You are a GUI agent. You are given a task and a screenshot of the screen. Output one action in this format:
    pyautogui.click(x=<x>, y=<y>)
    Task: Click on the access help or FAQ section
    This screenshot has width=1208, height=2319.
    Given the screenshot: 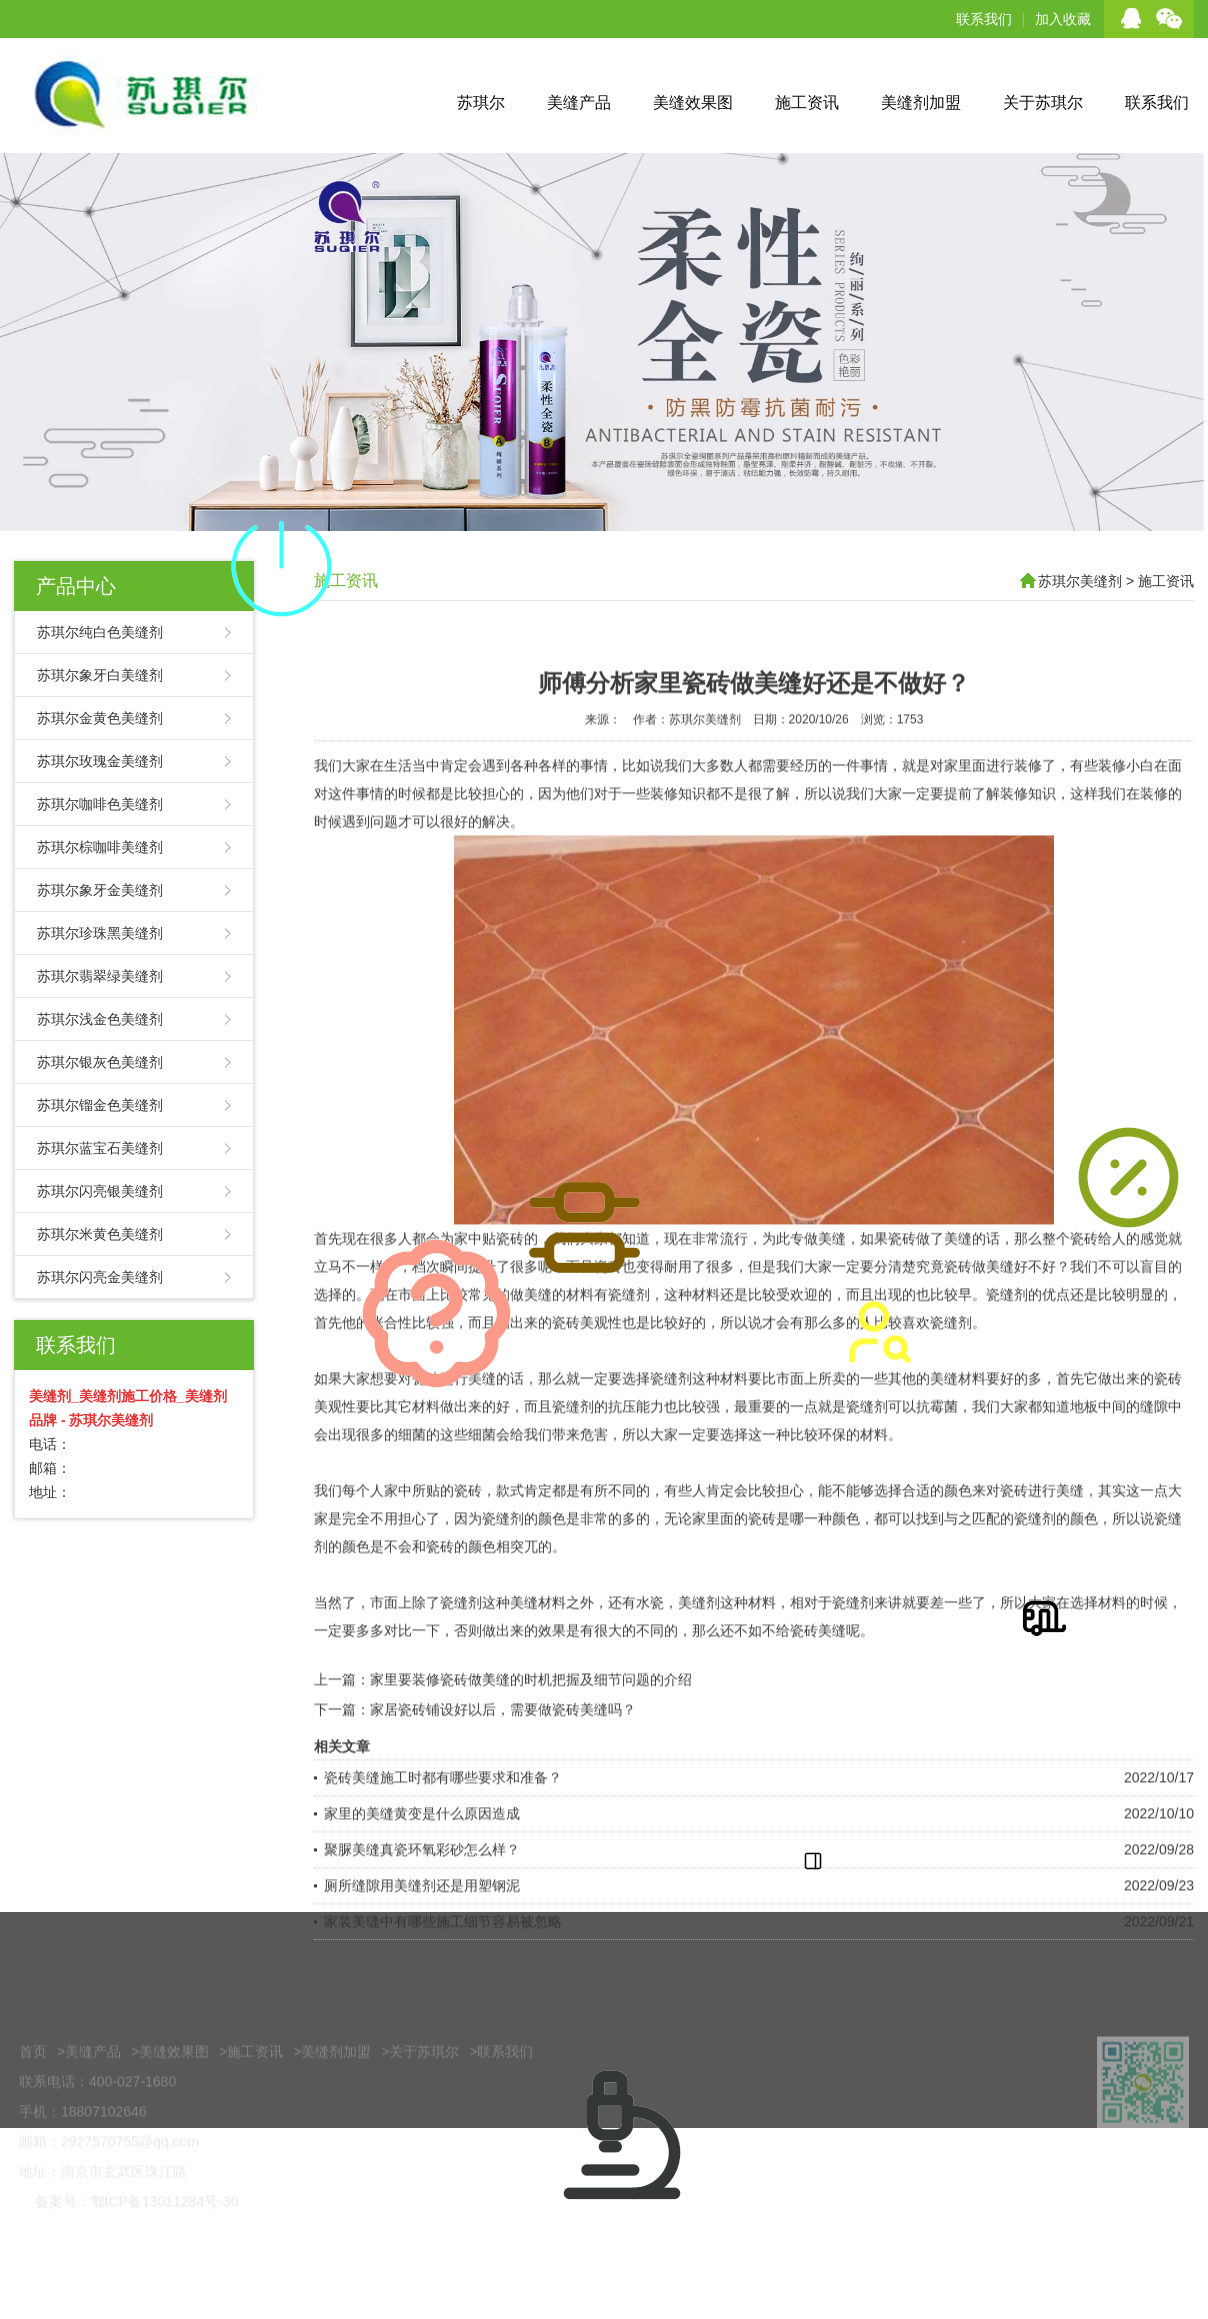 What is the action you would take?
    pyautogui.click(x=436, y=1313)
    